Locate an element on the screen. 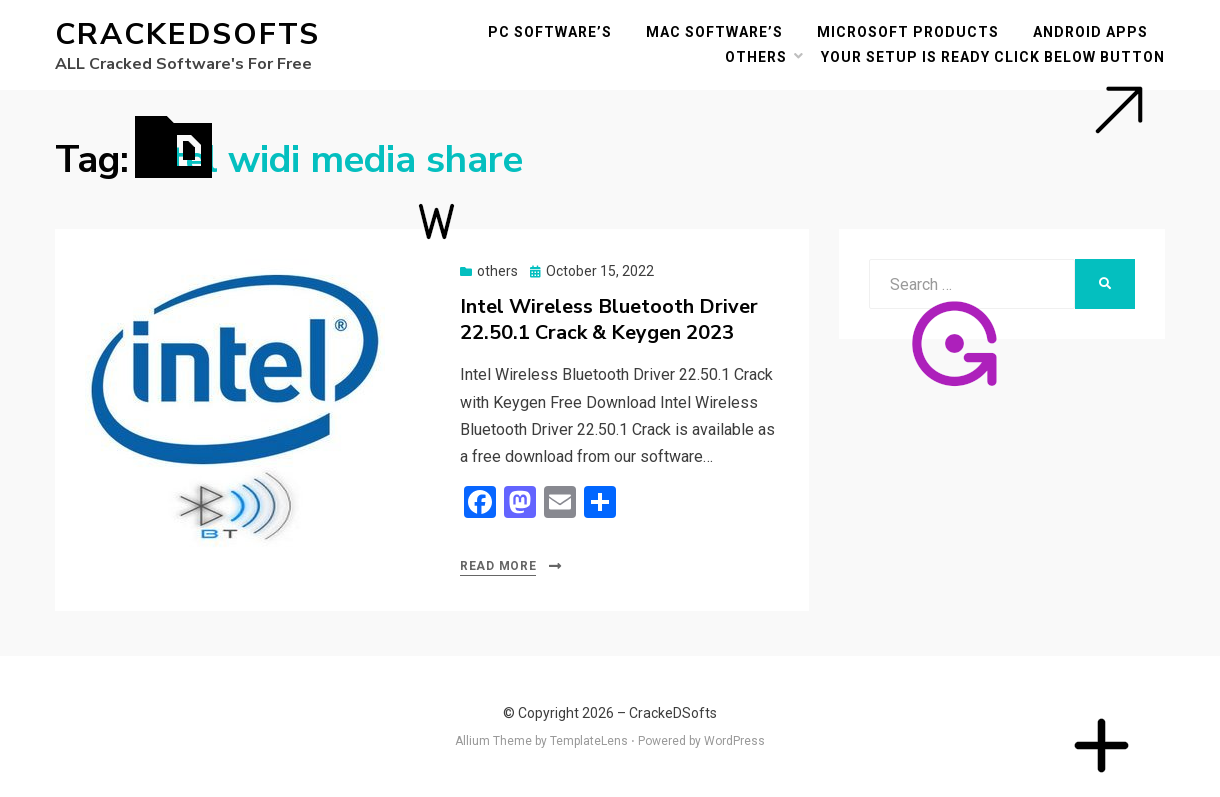 The width and height of the screenshot is (1220, 797). access folder containing code snippets is located at coordinates (173, 146).